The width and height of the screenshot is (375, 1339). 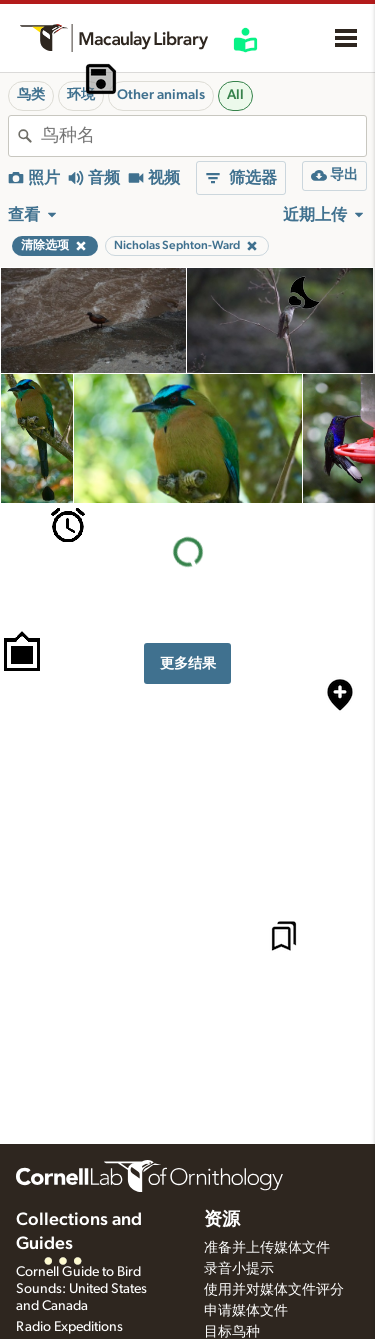 What do you see at coordinates (101, 79) in the screenshot?
I see `save current file or document` at bounding box center [101, 79].